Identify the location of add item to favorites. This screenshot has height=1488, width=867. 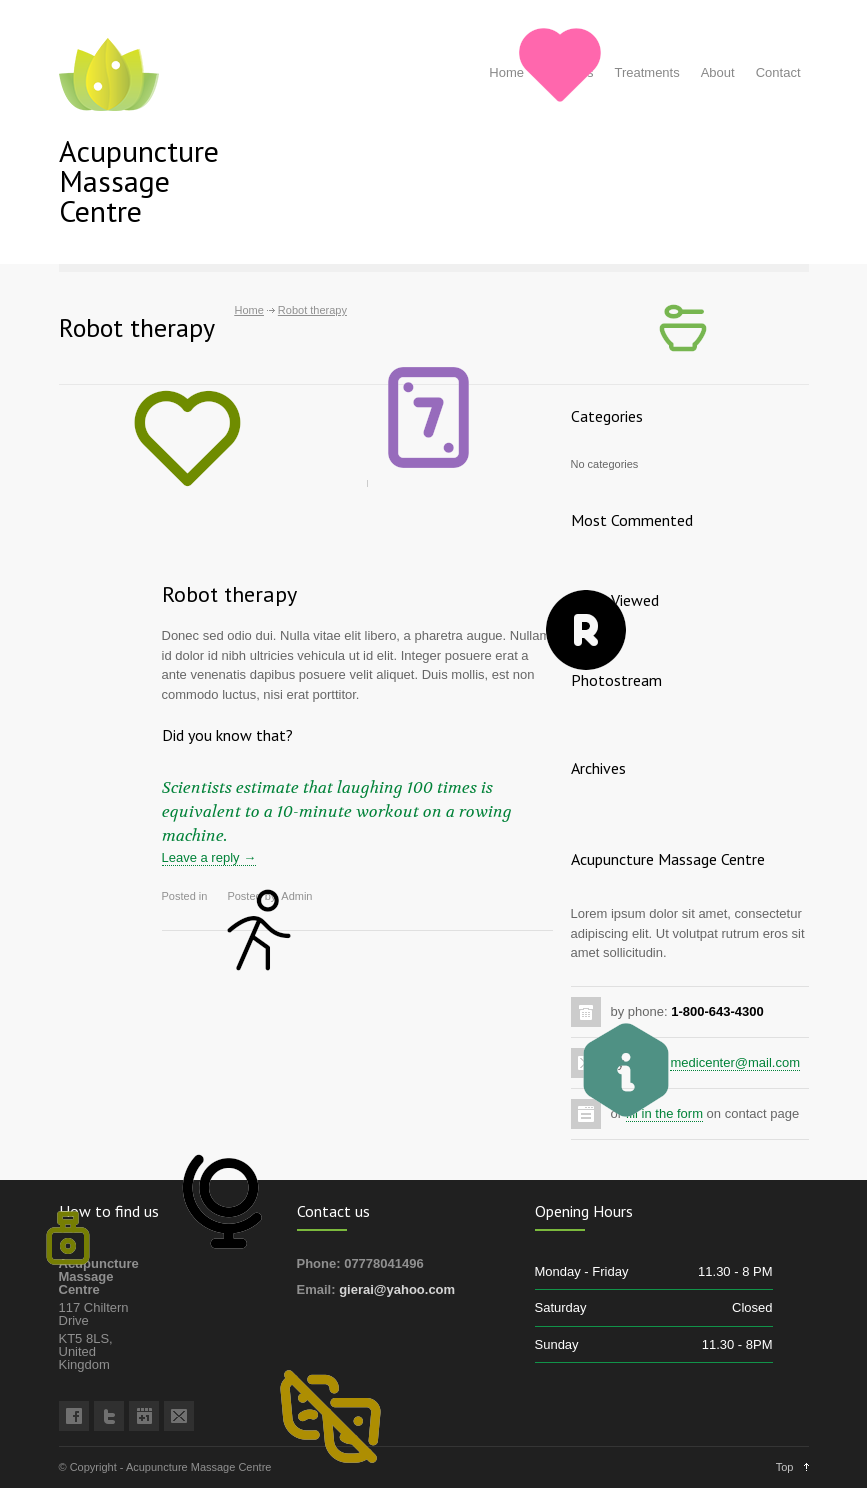
(187, 438).